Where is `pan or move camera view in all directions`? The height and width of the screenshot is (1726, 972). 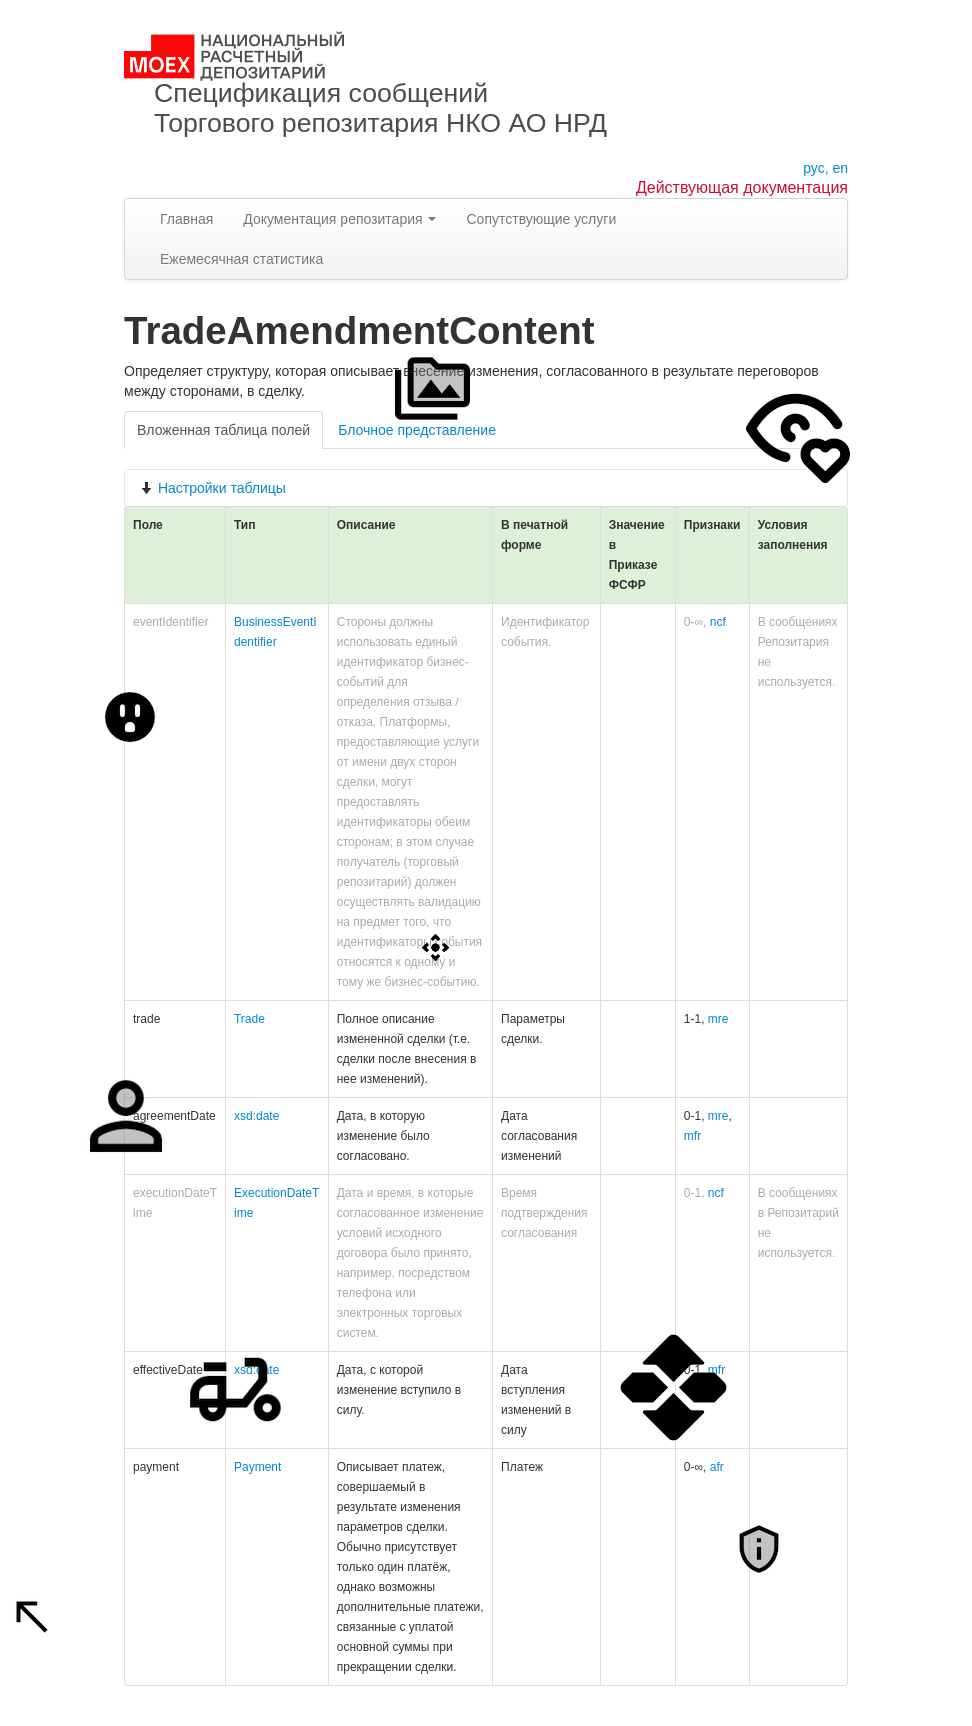
pan or move camera view in all directions is located at coordinates (435, 947).